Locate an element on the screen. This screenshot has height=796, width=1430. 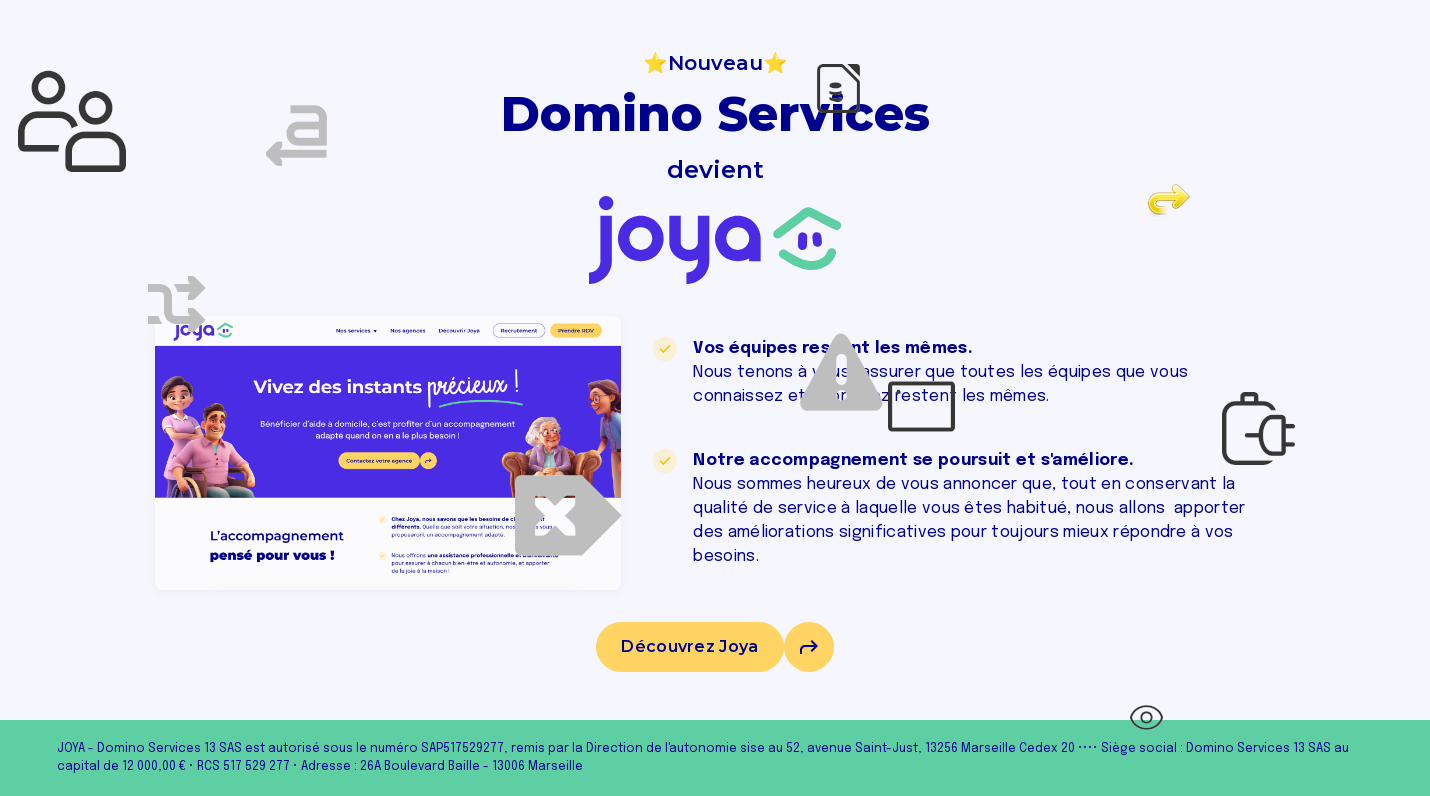
shuffle playlist or queue is located at coordinates (176, 304).